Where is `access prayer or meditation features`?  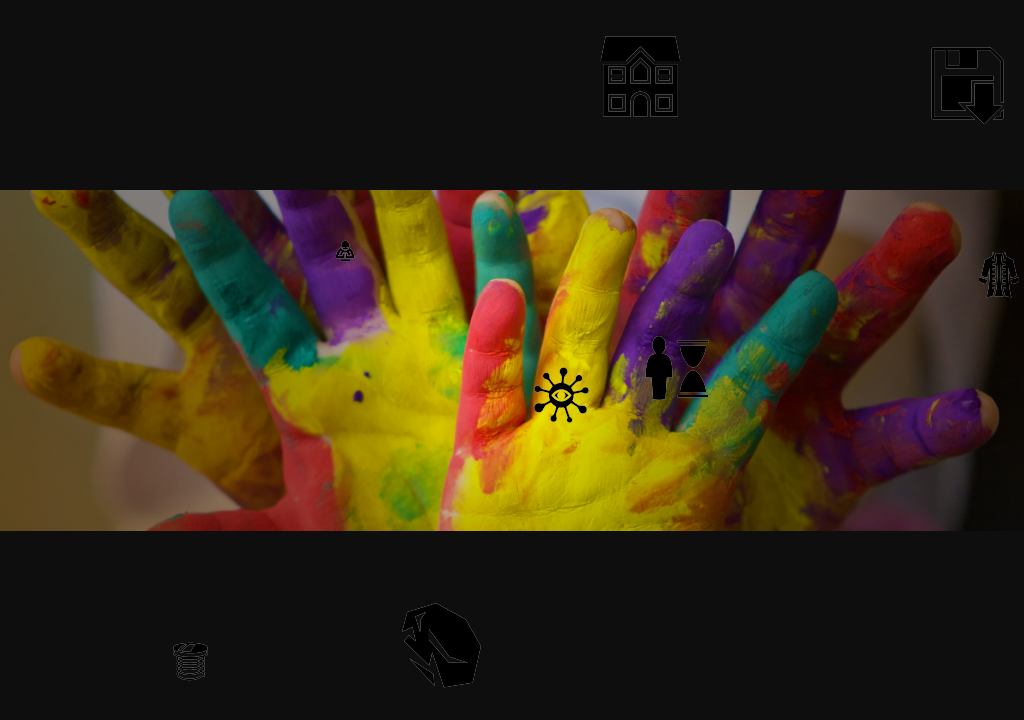
access prayer or meditation features is located at coordinates (345, 251).